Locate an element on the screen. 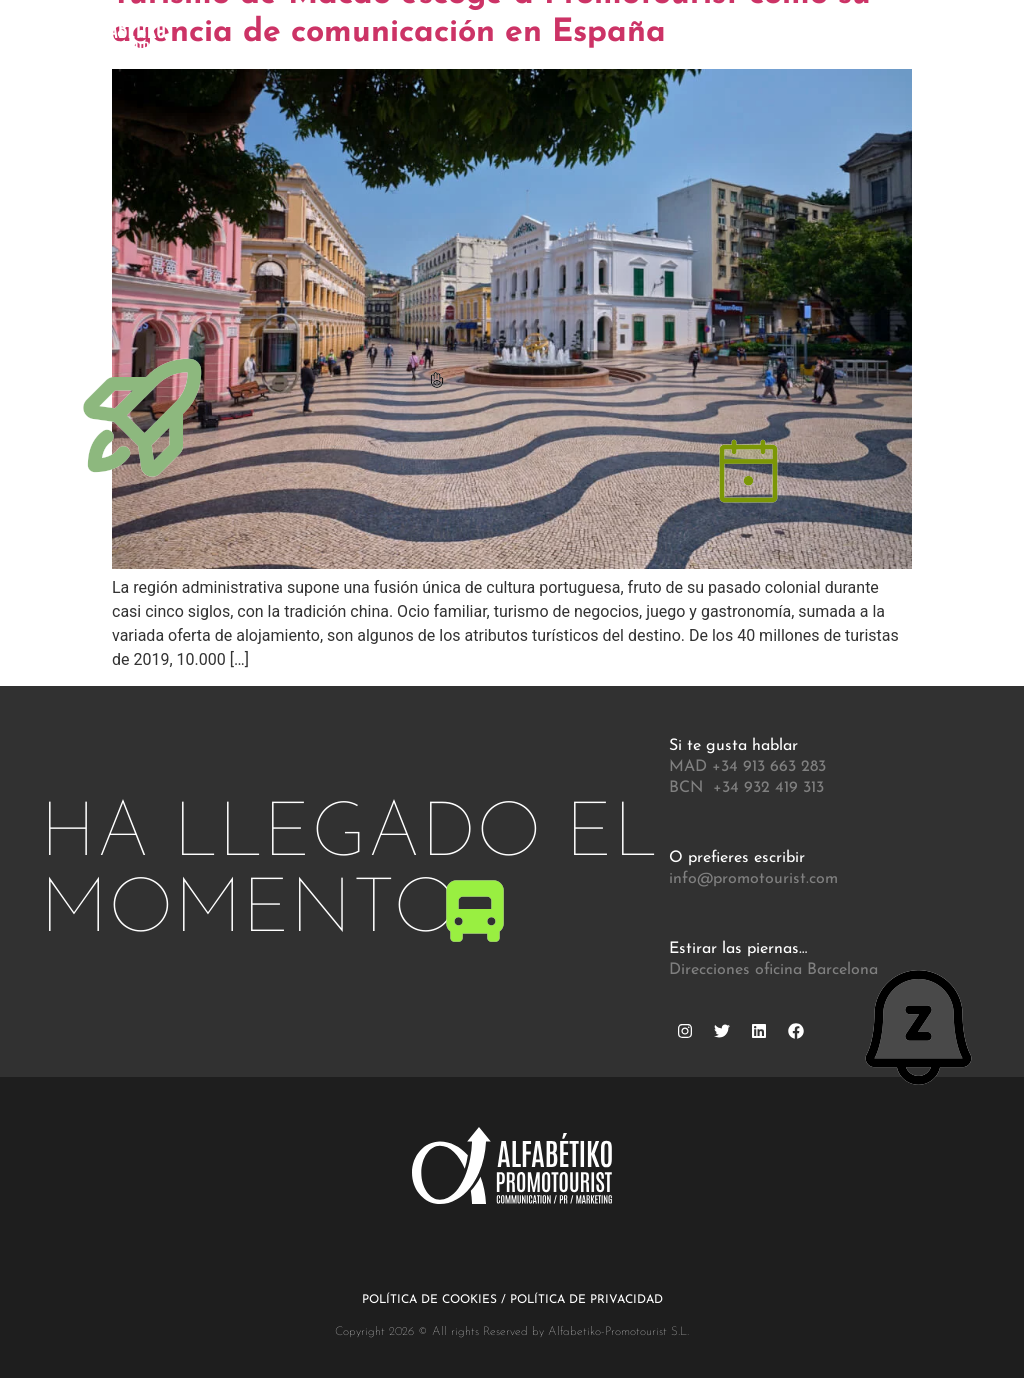 The width and height of the screenshot is (1024, 1378). launch or deploy a project is located at coordinates (144, 415).